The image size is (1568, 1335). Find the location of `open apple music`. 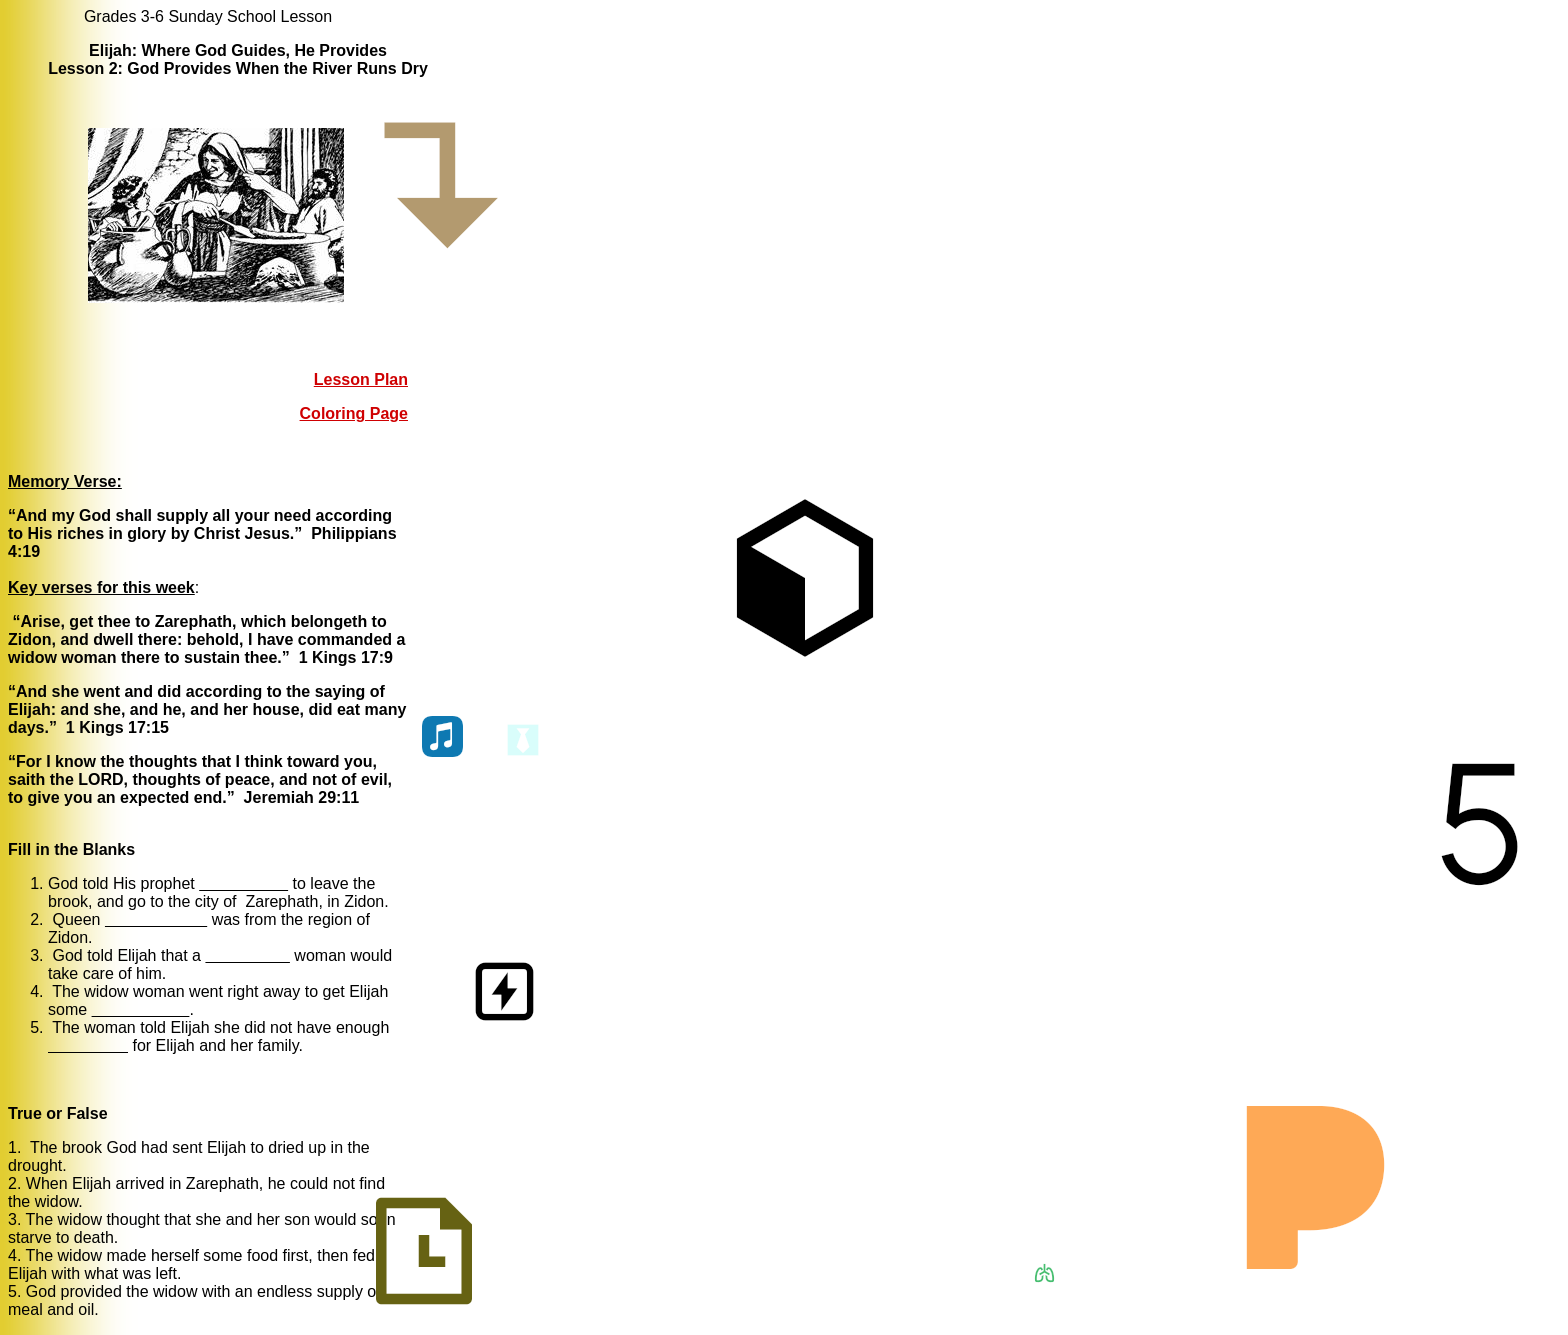

open apple music is located at coordinates (442, 736).